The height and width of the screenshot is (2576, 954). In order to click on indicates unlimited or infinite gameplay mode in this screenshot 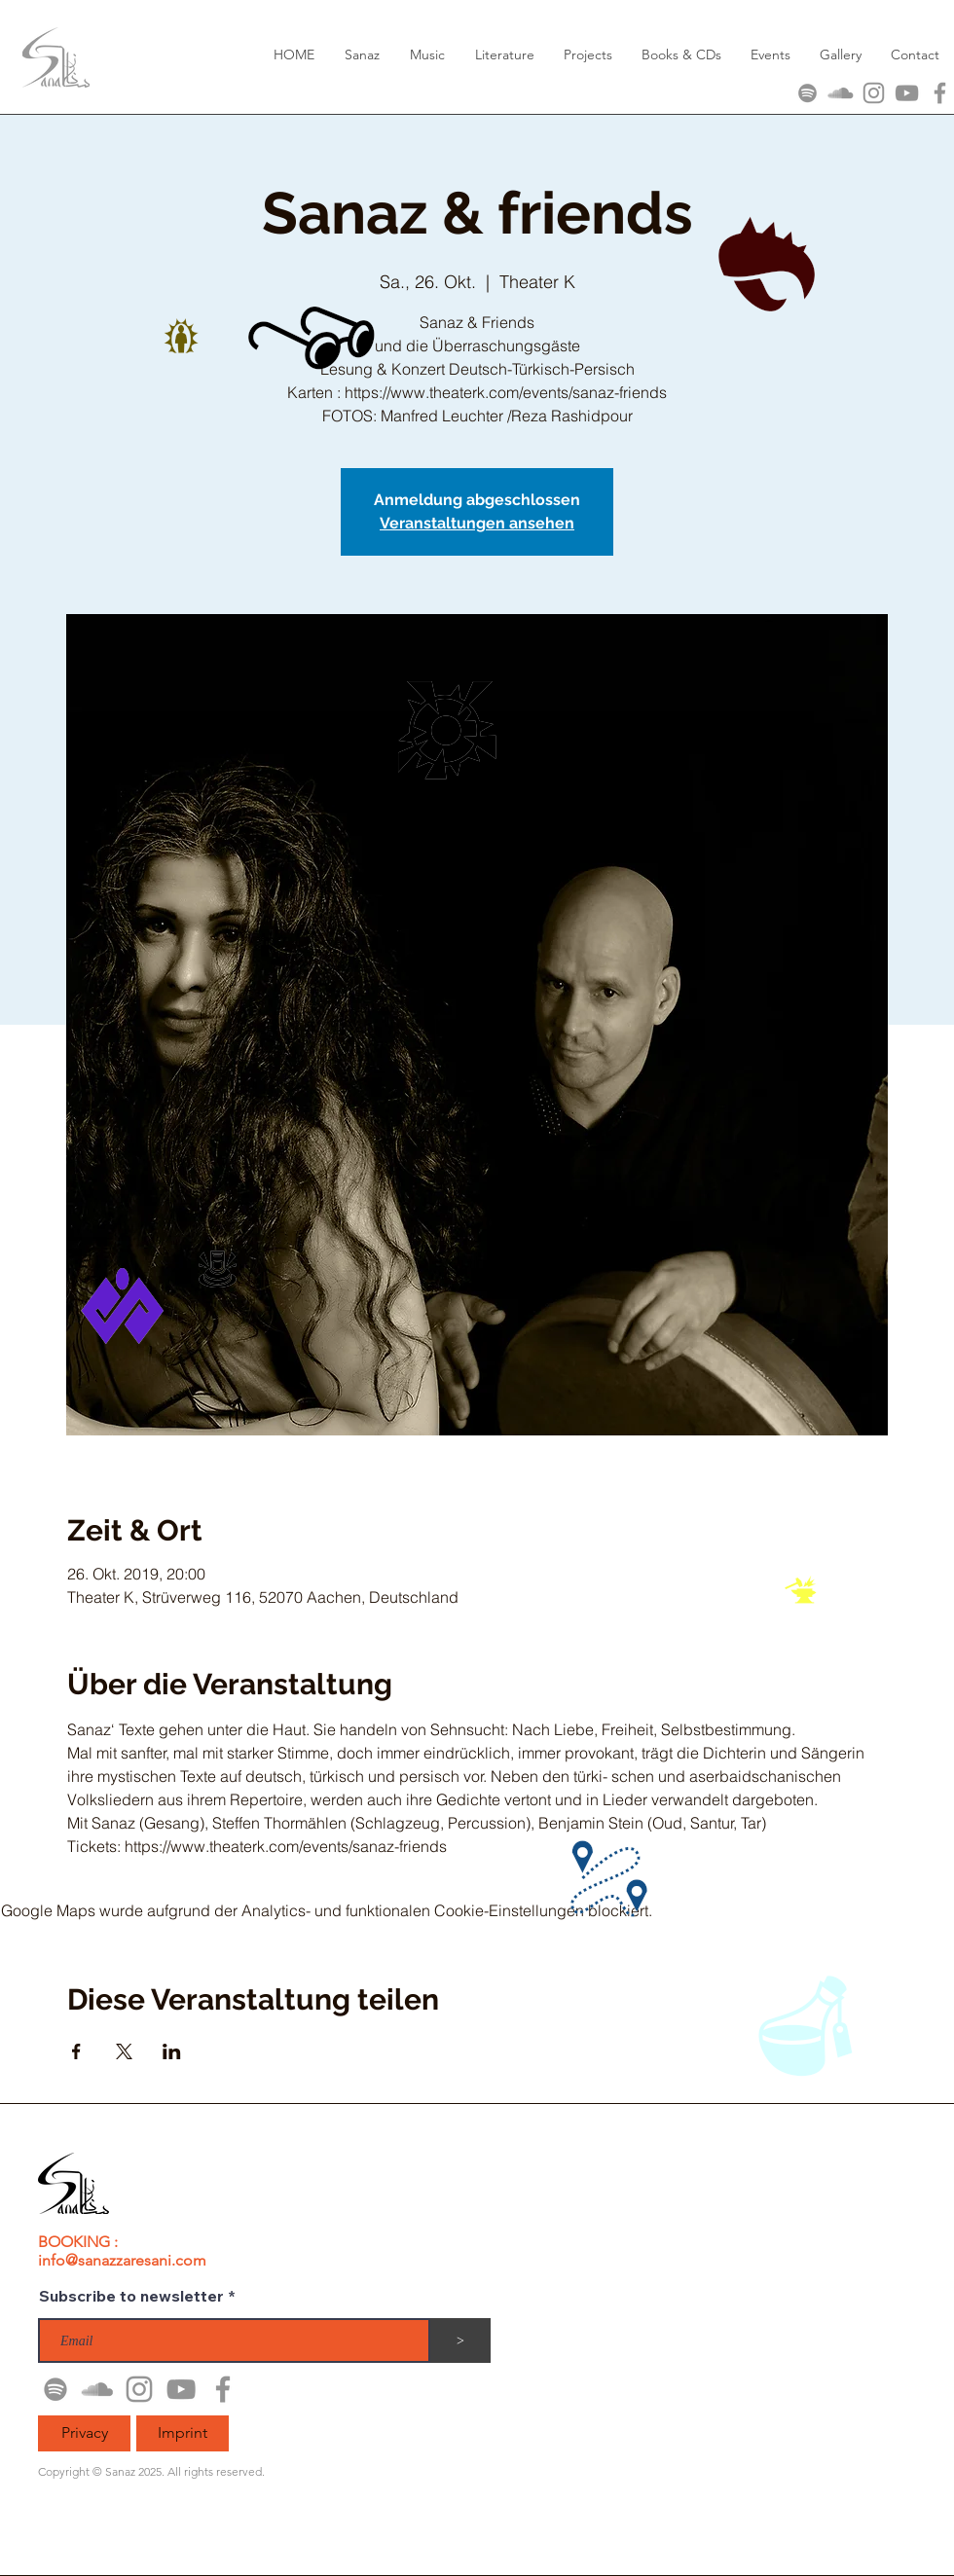, I will do `click(122, 1309)`.